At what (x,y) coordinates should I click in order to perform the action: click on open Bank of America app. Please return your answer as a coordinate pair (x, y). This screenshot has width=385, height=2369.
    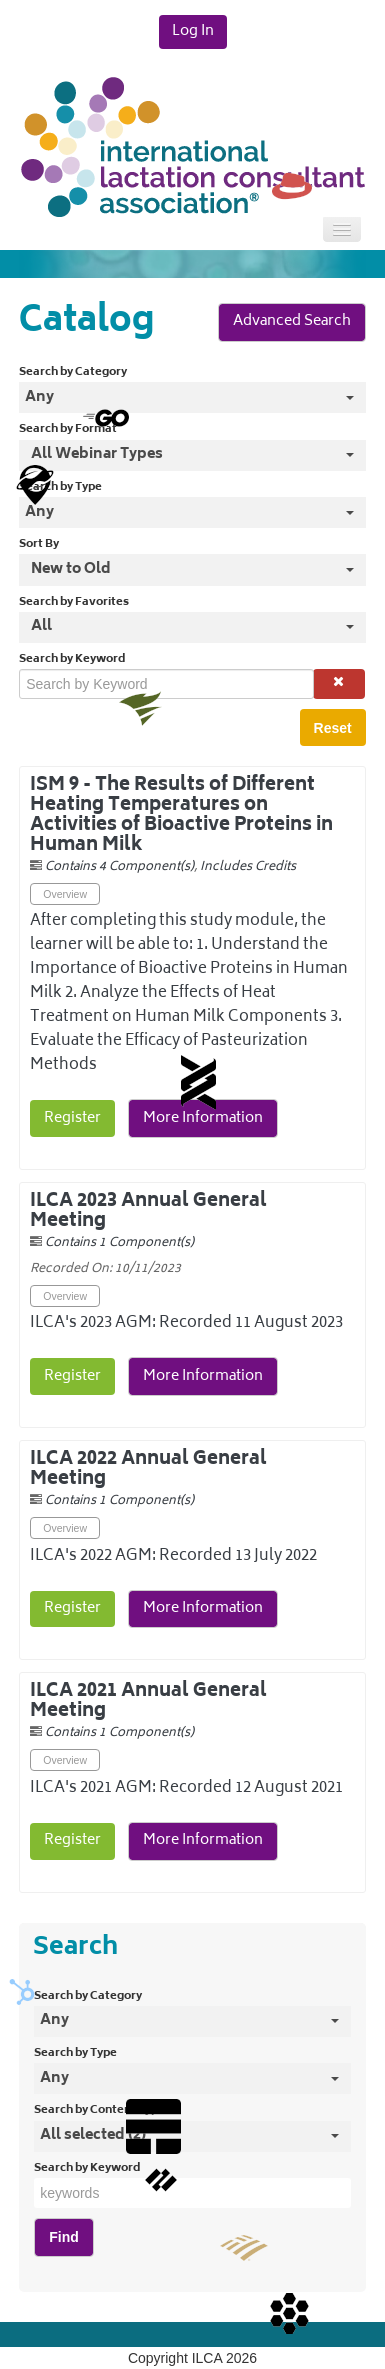
    Looking at the image, I should click on (244, 2248).